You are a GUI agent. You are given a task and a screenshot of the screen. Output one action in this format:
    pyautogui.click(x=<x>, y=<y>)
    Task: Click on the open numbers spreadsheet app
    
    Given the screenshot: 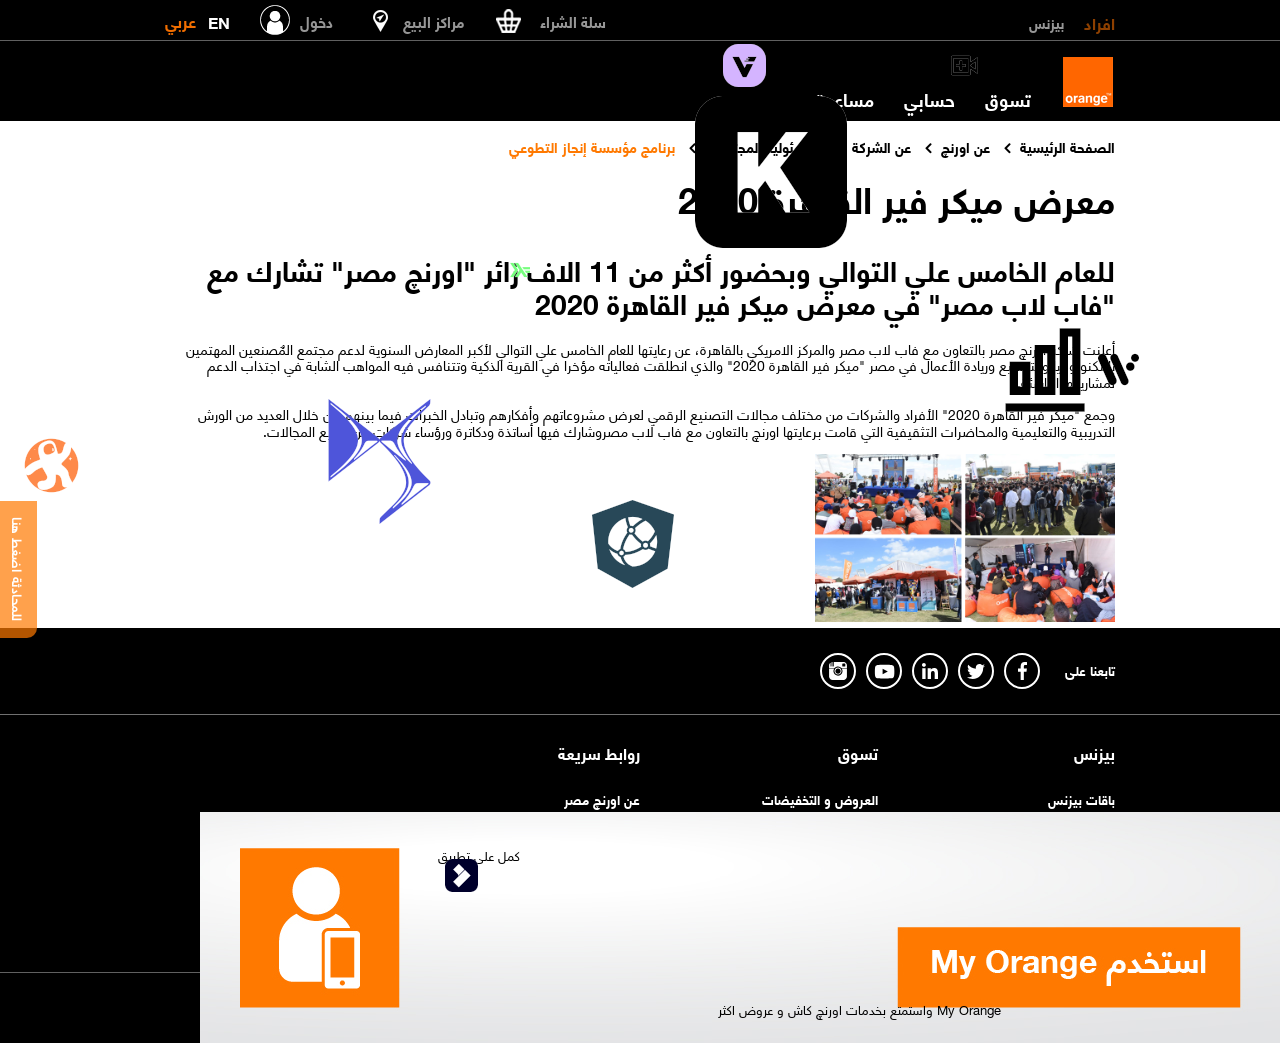 What is the action you would take?
    pyautogui.click(x=1043, y=370)
    